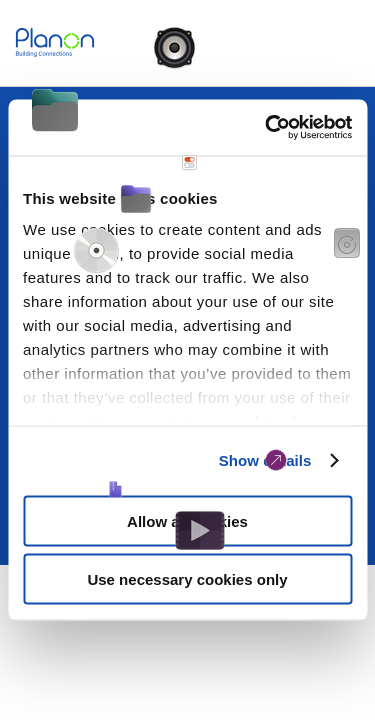 Image resolution: width=375 pixels, height=720 pixels. Describe the element at coordinates (96, 250) in the screenshot. I see `indicates a CD, DVD, or optical disc drive` at that location.